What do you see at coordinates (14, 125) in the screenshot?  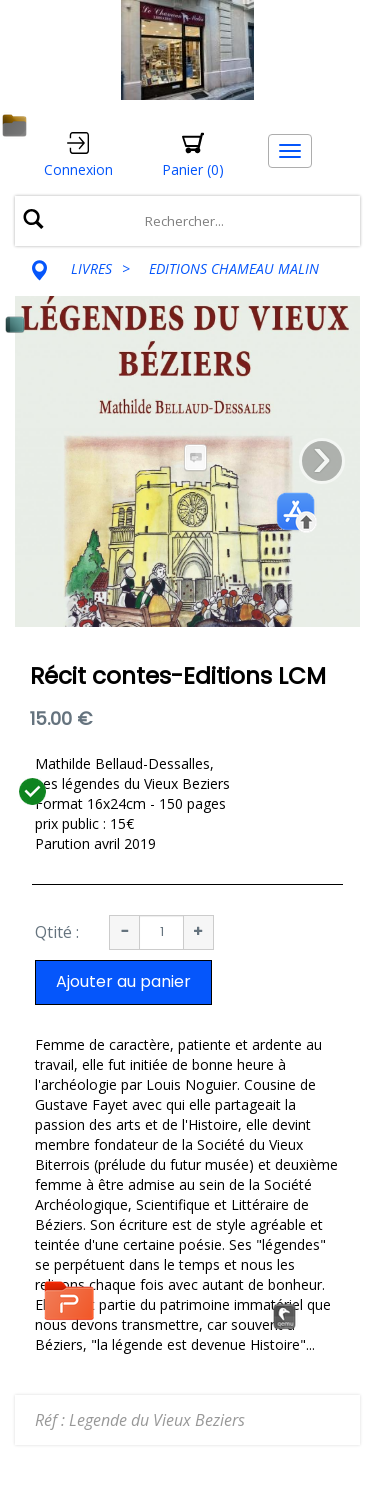 I see `an open folder containing files` at bounding box center [14, 125].